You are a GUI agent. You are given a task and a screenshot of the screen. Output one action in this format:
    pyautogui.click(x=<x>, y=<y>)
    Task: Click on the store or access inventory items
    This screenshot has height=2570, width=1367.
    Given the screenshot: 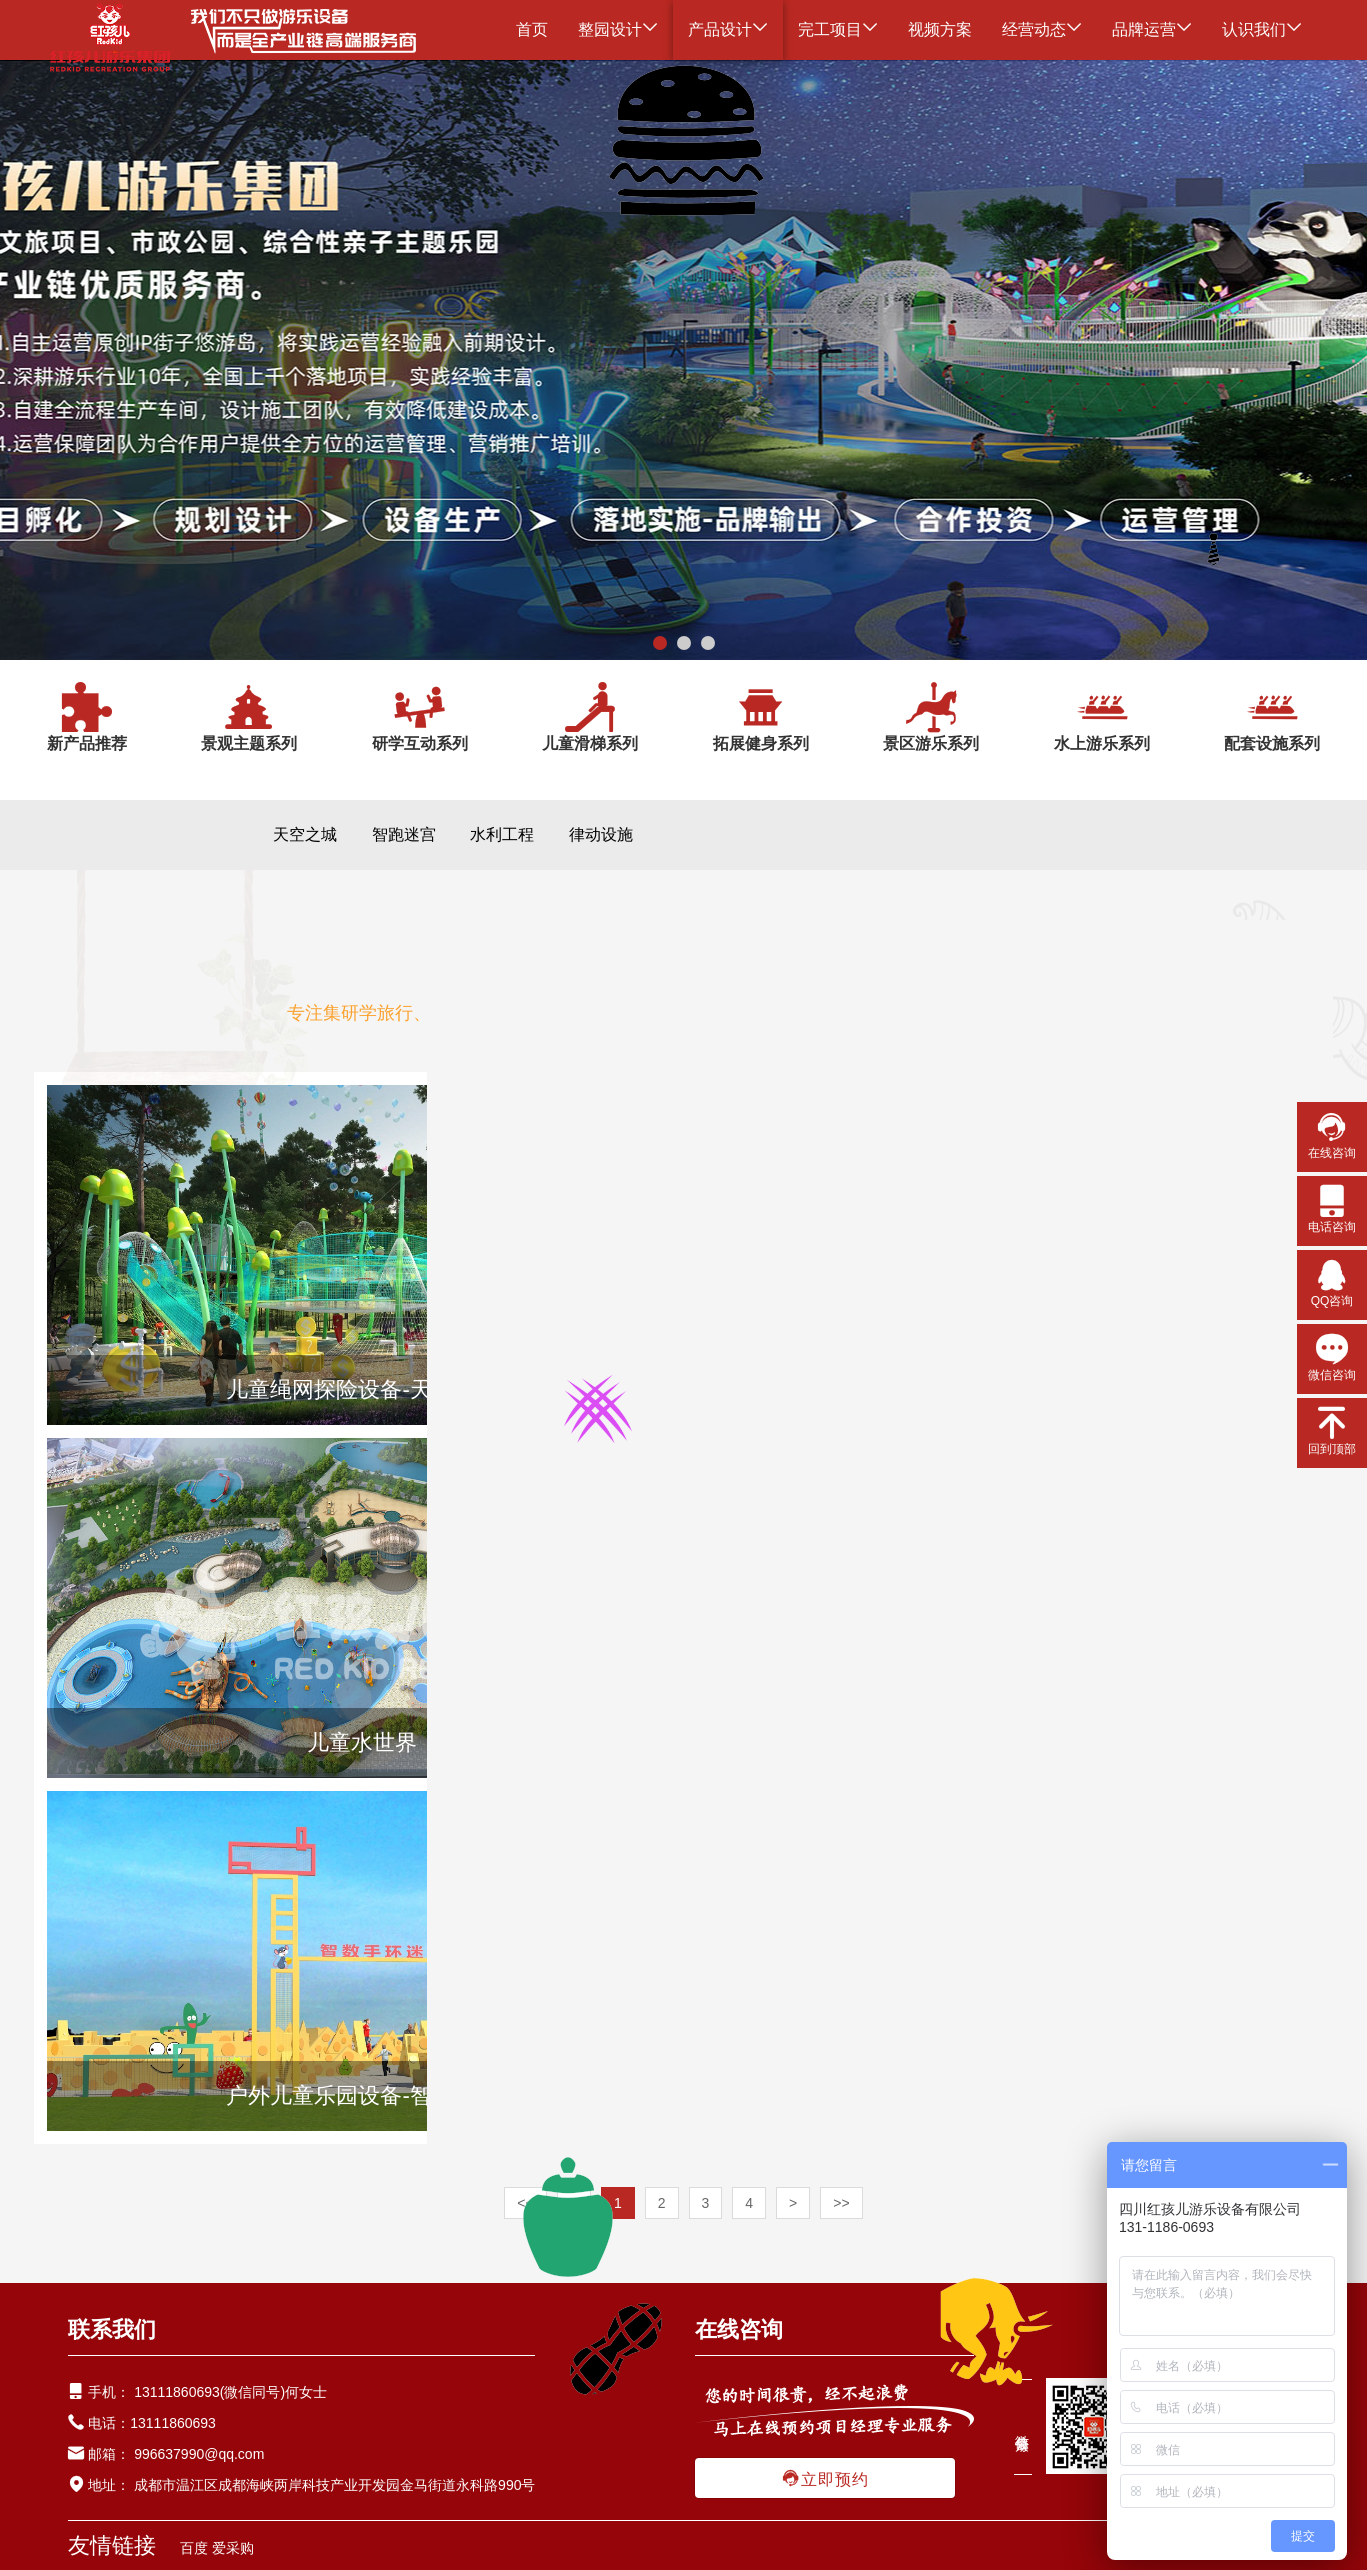 What is the action you would take?
    pyautogui.click(x=568, y=2217)
    